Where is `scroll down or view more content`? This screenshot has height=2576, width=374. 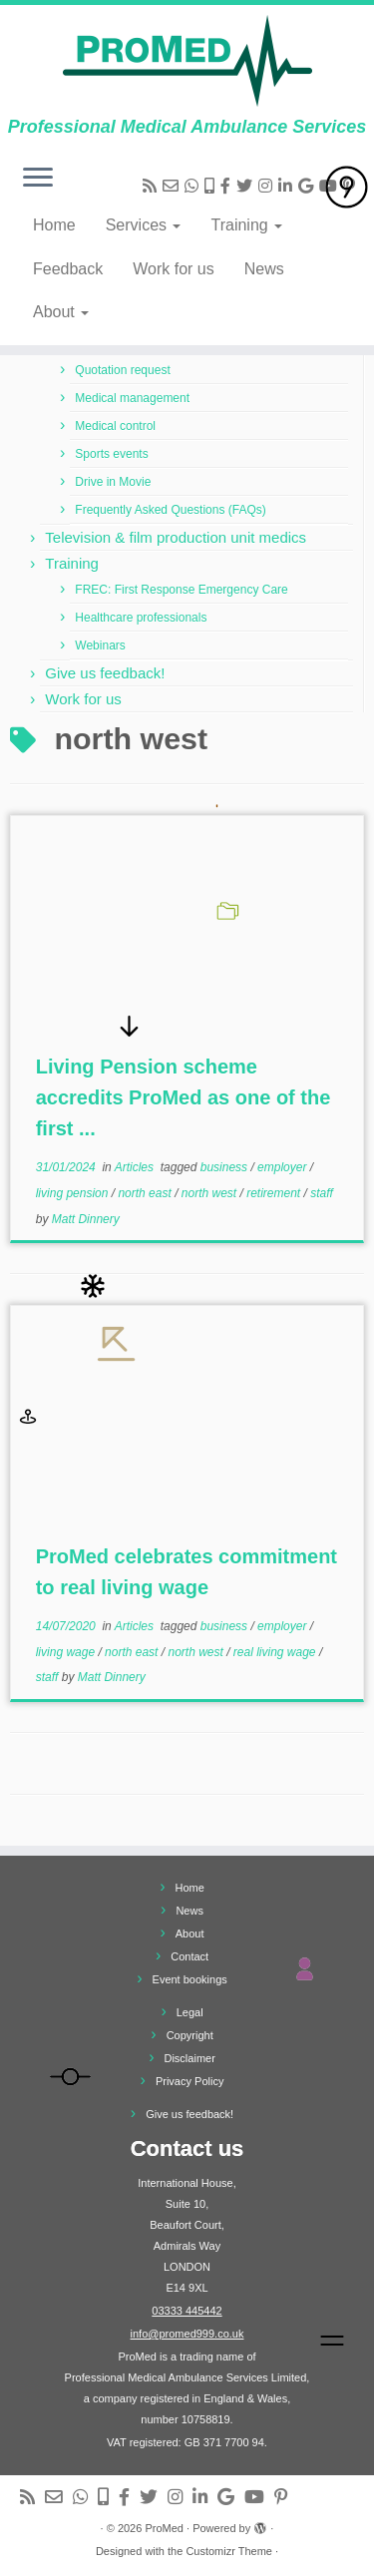
scroll down or view more content is located at coordinates (129, 1026).